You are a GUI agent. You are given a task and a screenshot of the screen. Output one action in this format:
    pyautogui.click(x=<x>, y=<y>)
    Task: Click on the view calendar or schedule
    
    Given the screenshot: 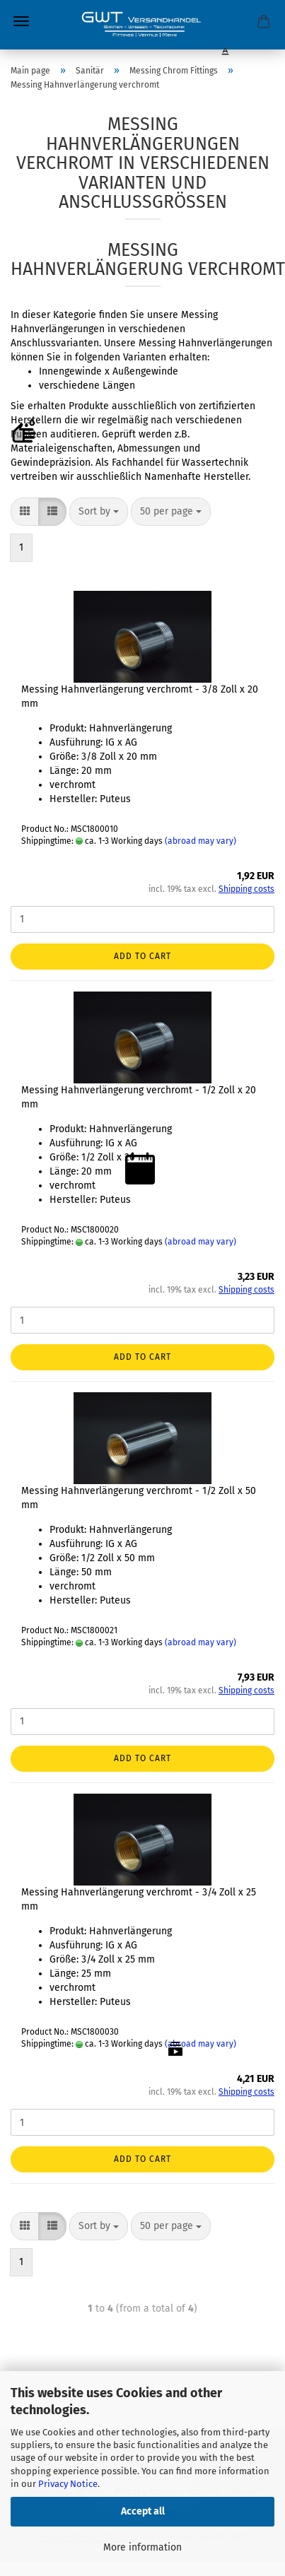 What is the action you would take?
    pyautogui.click(x=140, y=1170)
    